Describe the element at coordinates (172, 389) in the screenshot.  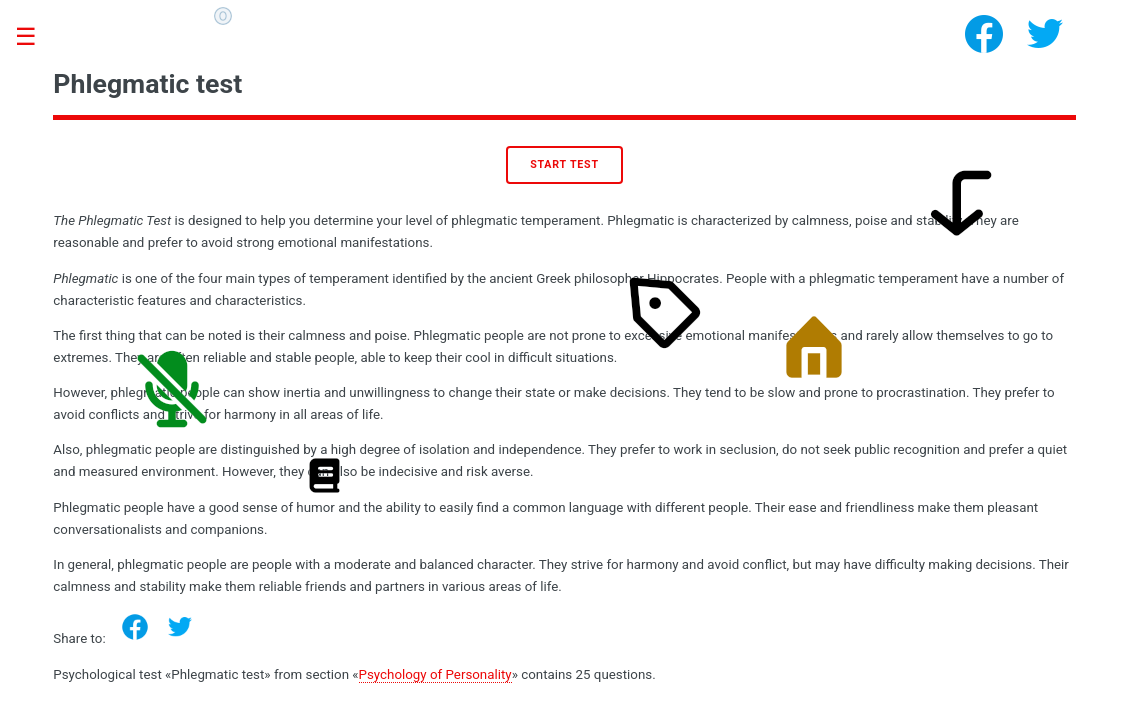
I see `microphone is muted` at that location.